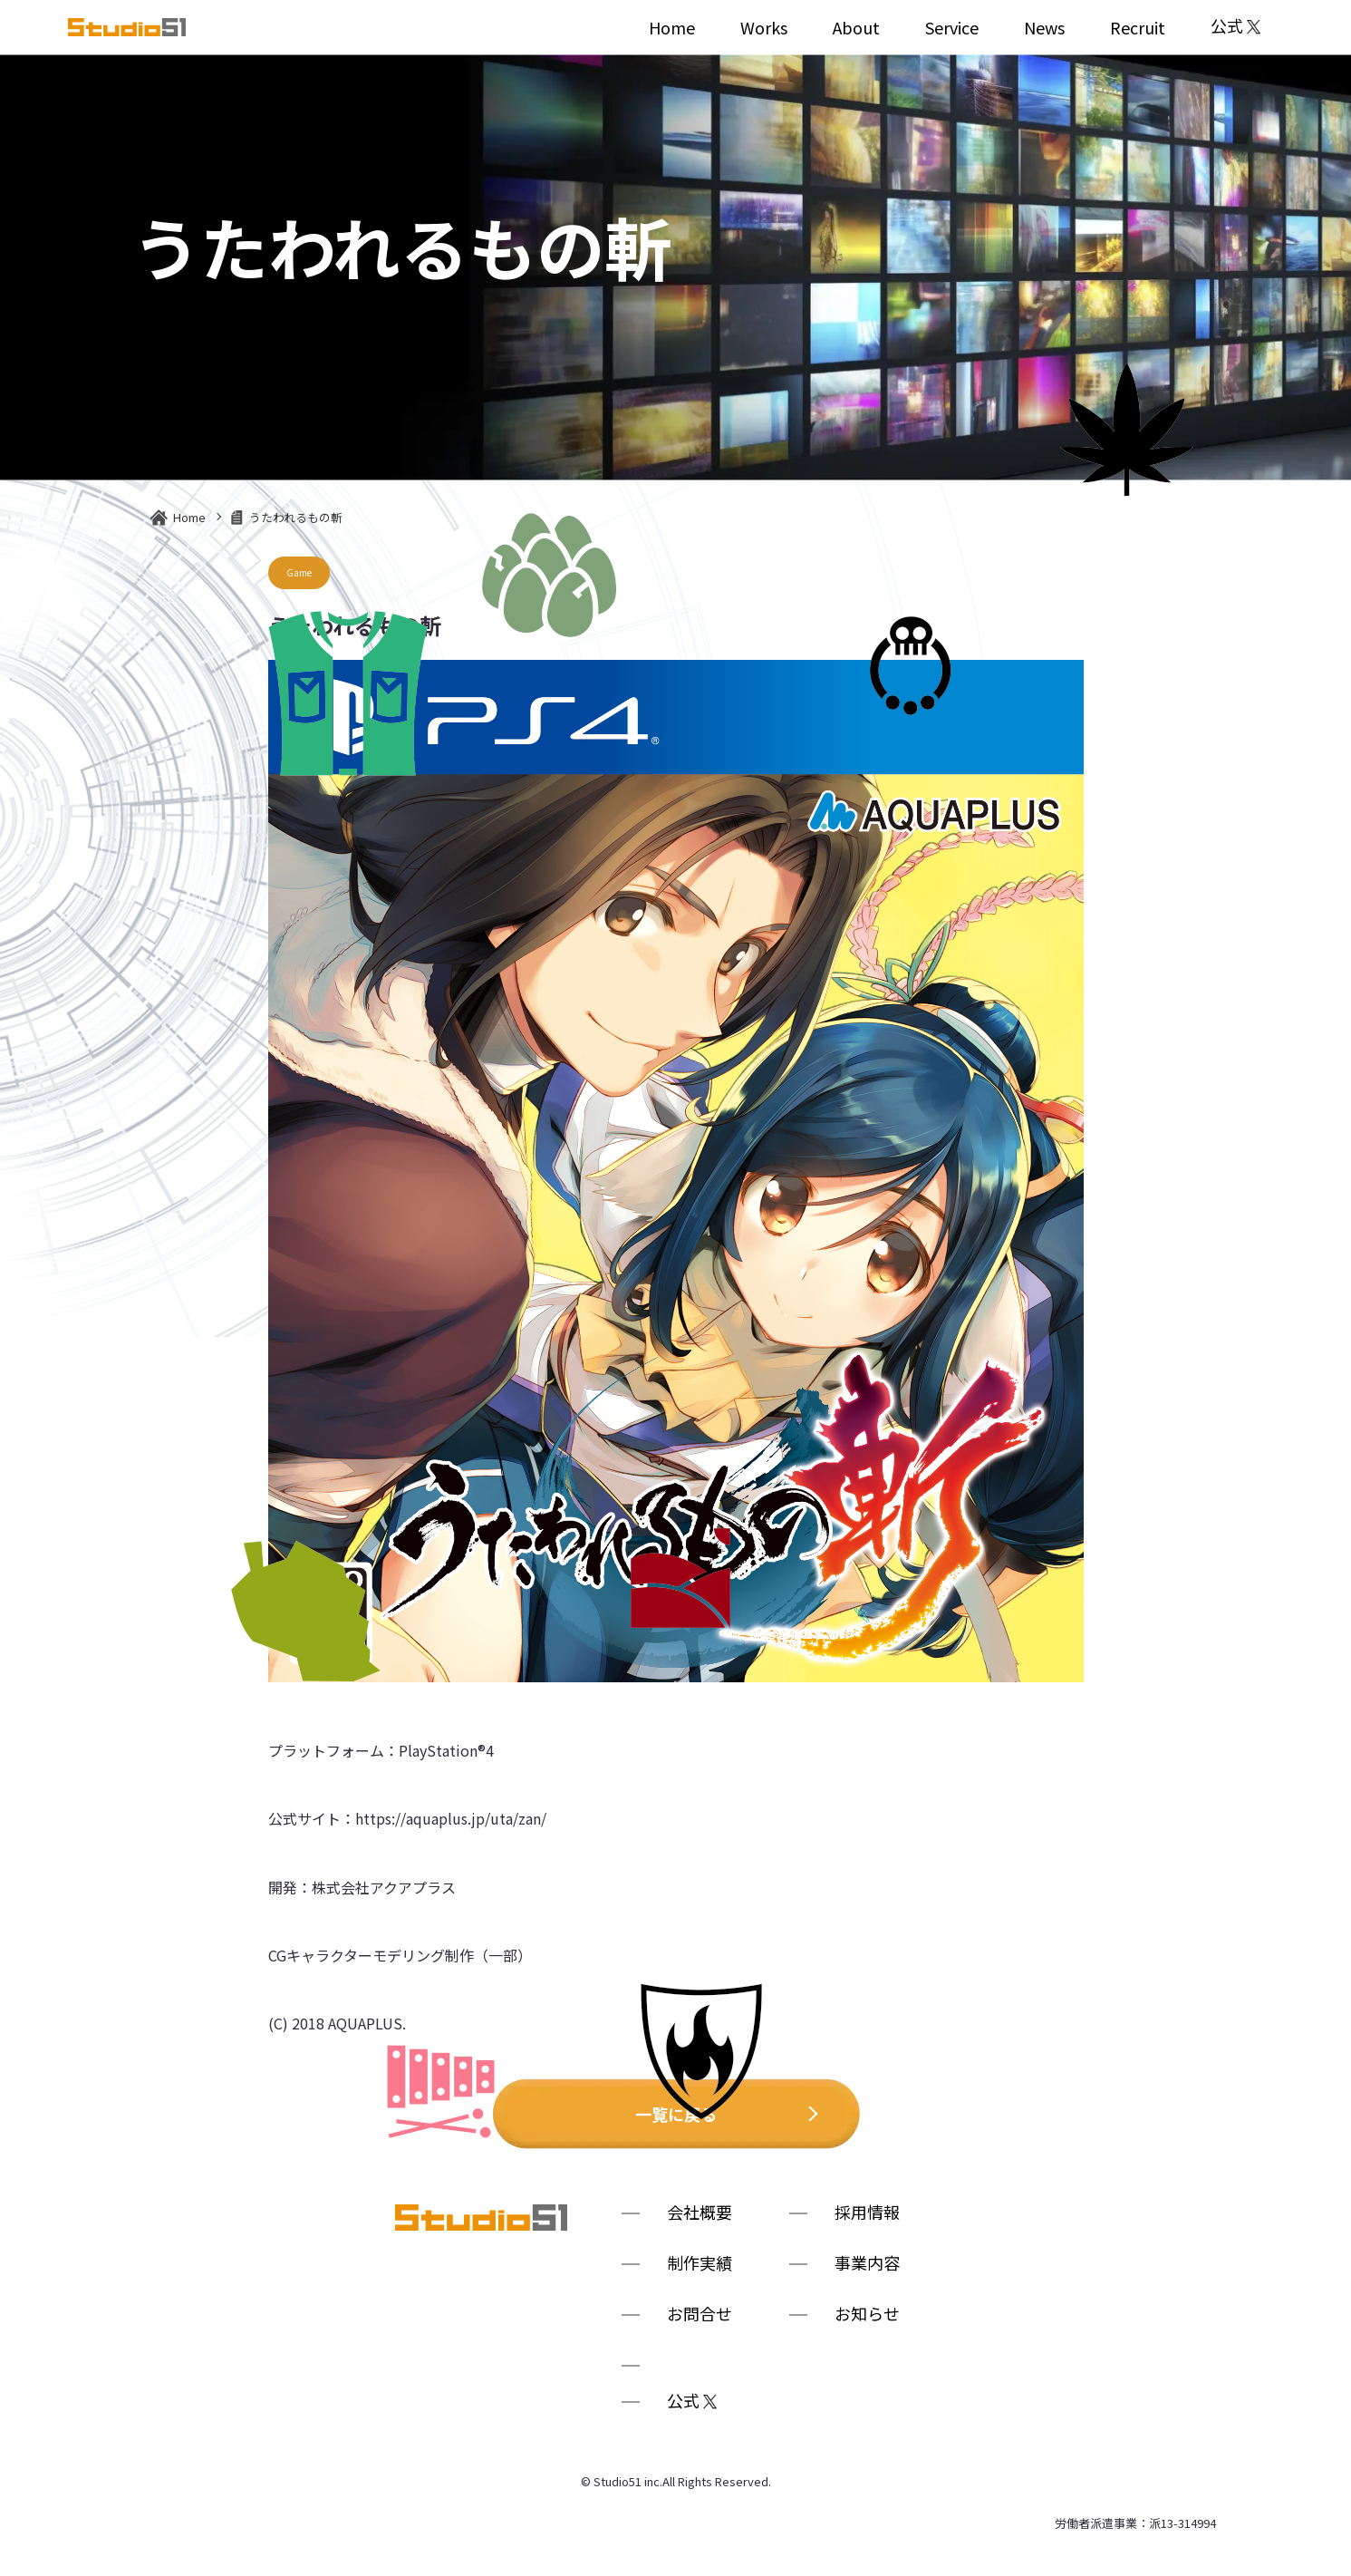 Image resolution: width=1351 pixels, height=2576 pixels. I want to click on browse hemp or cannabis-related products, so click(1126, 429).